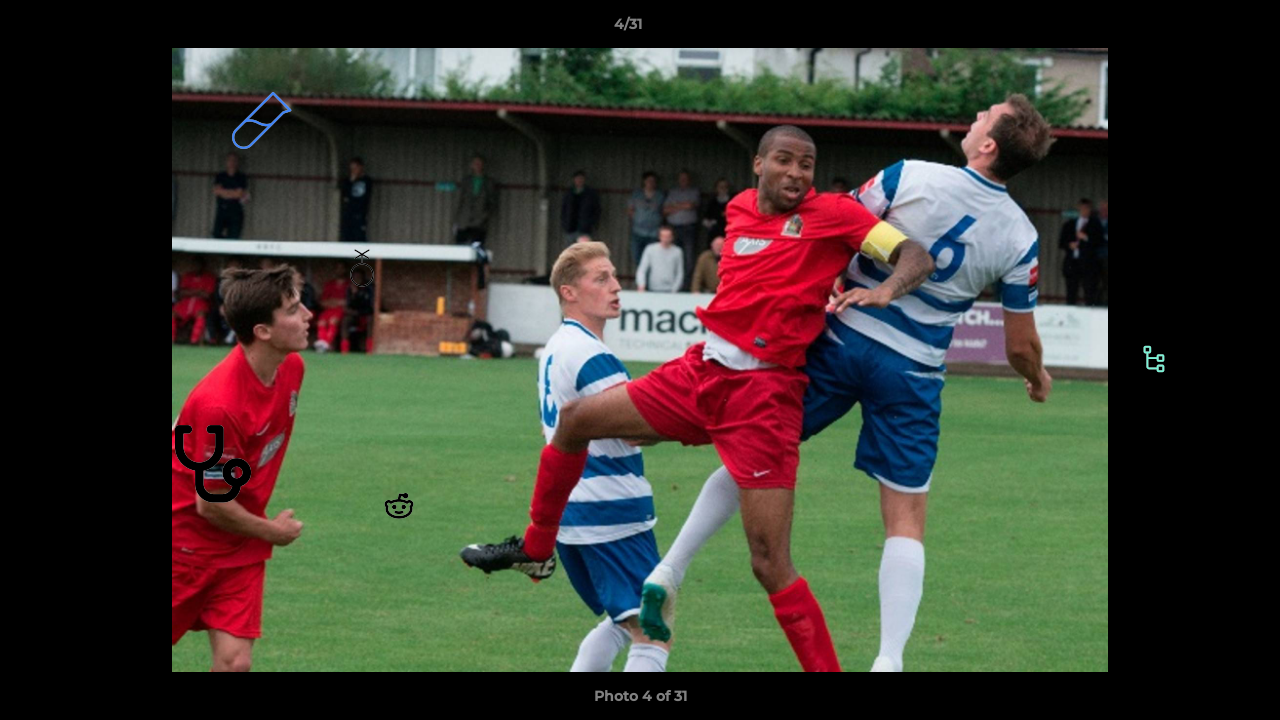  What do you see at coordinates (208, 461) in the screenshot?
I see `access health or medical features` at bounding box center [208, 461].